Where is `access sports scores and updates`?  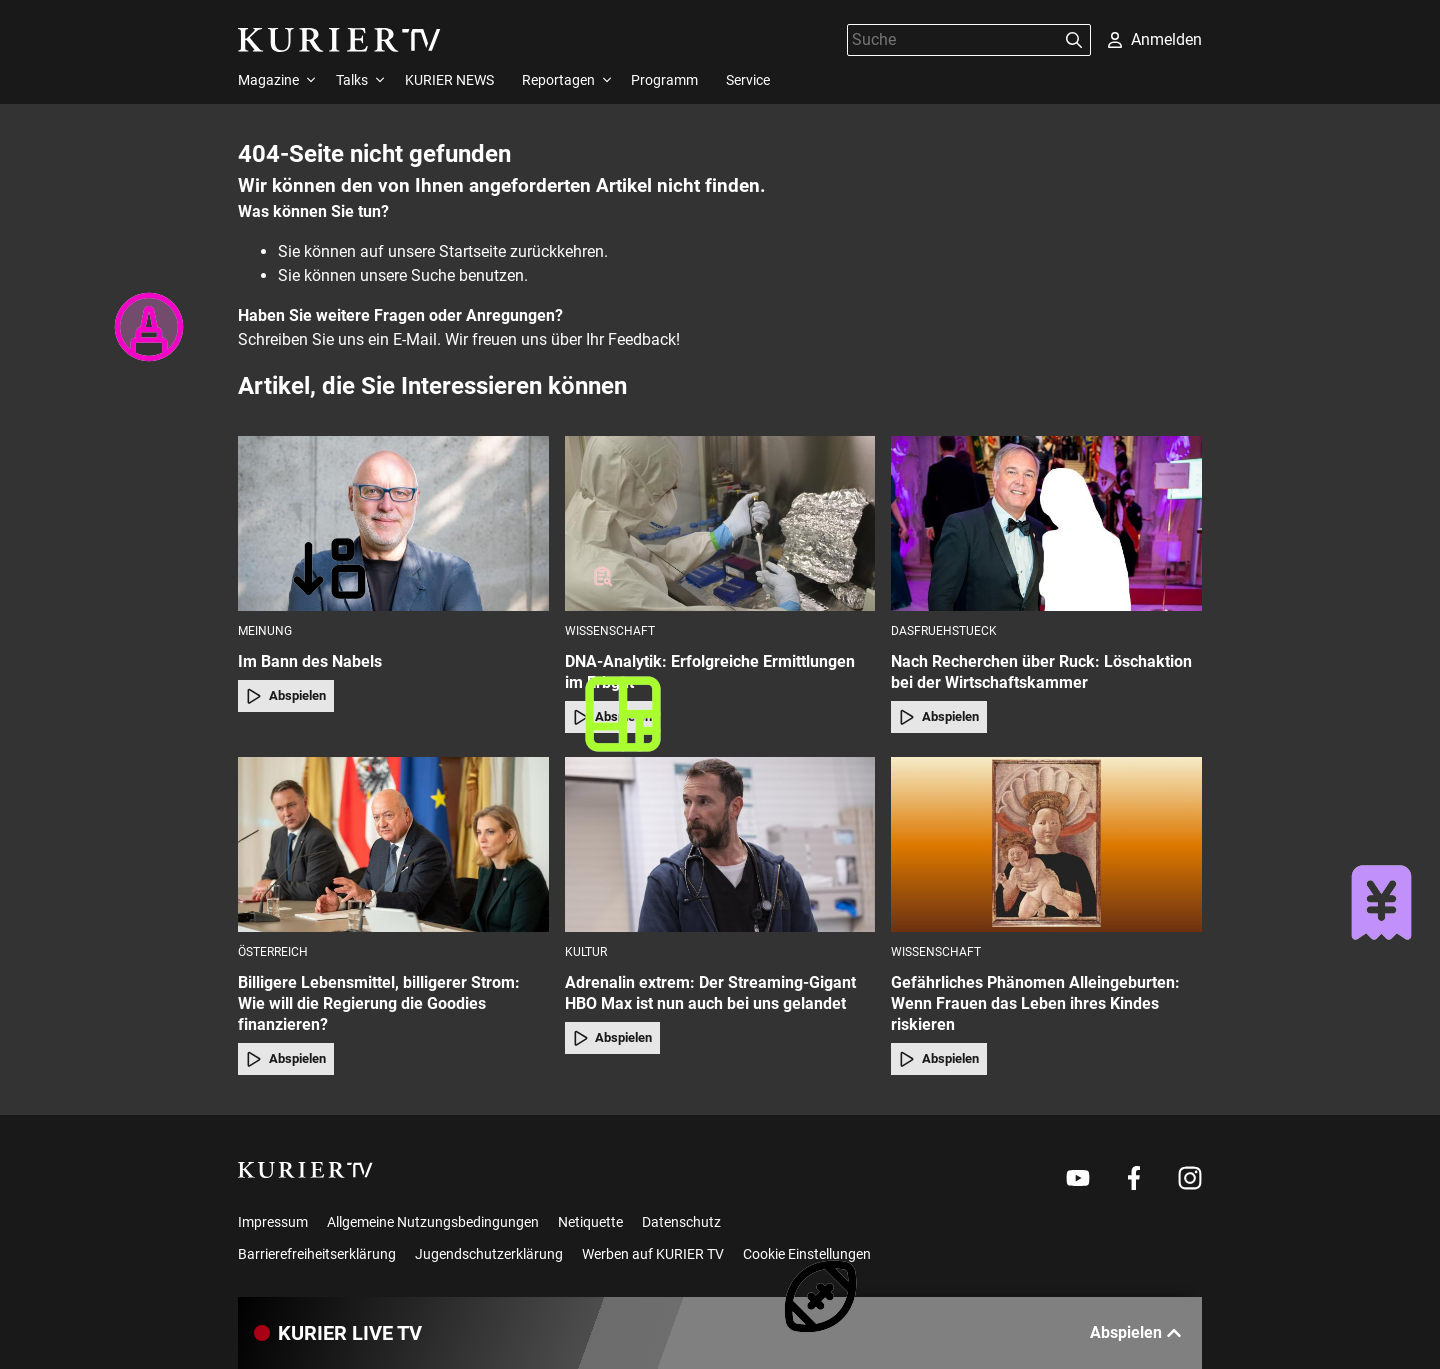
access sports scores and updates is located at coordinates (820, 1296).